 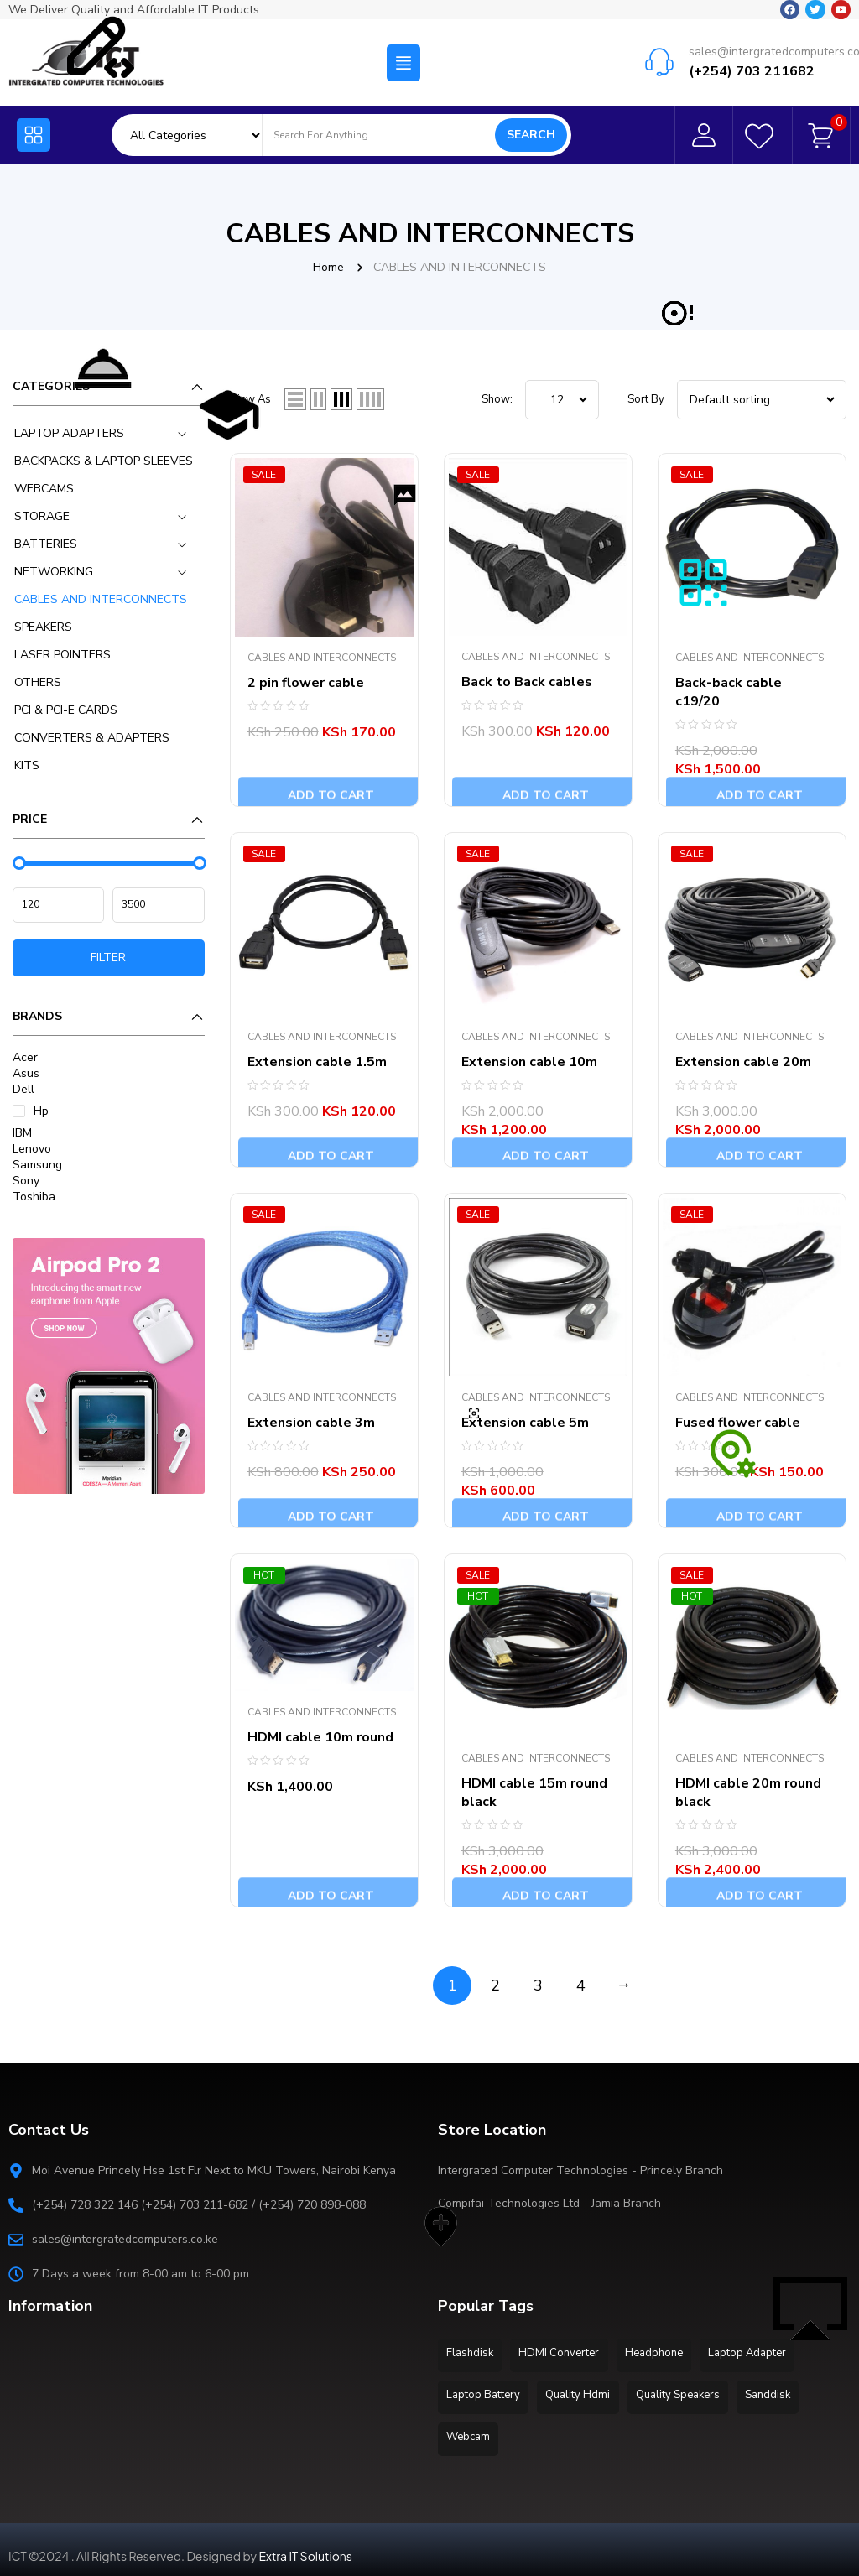 I want to click on add a new location pin to the map, so click(x=440, y=2226).